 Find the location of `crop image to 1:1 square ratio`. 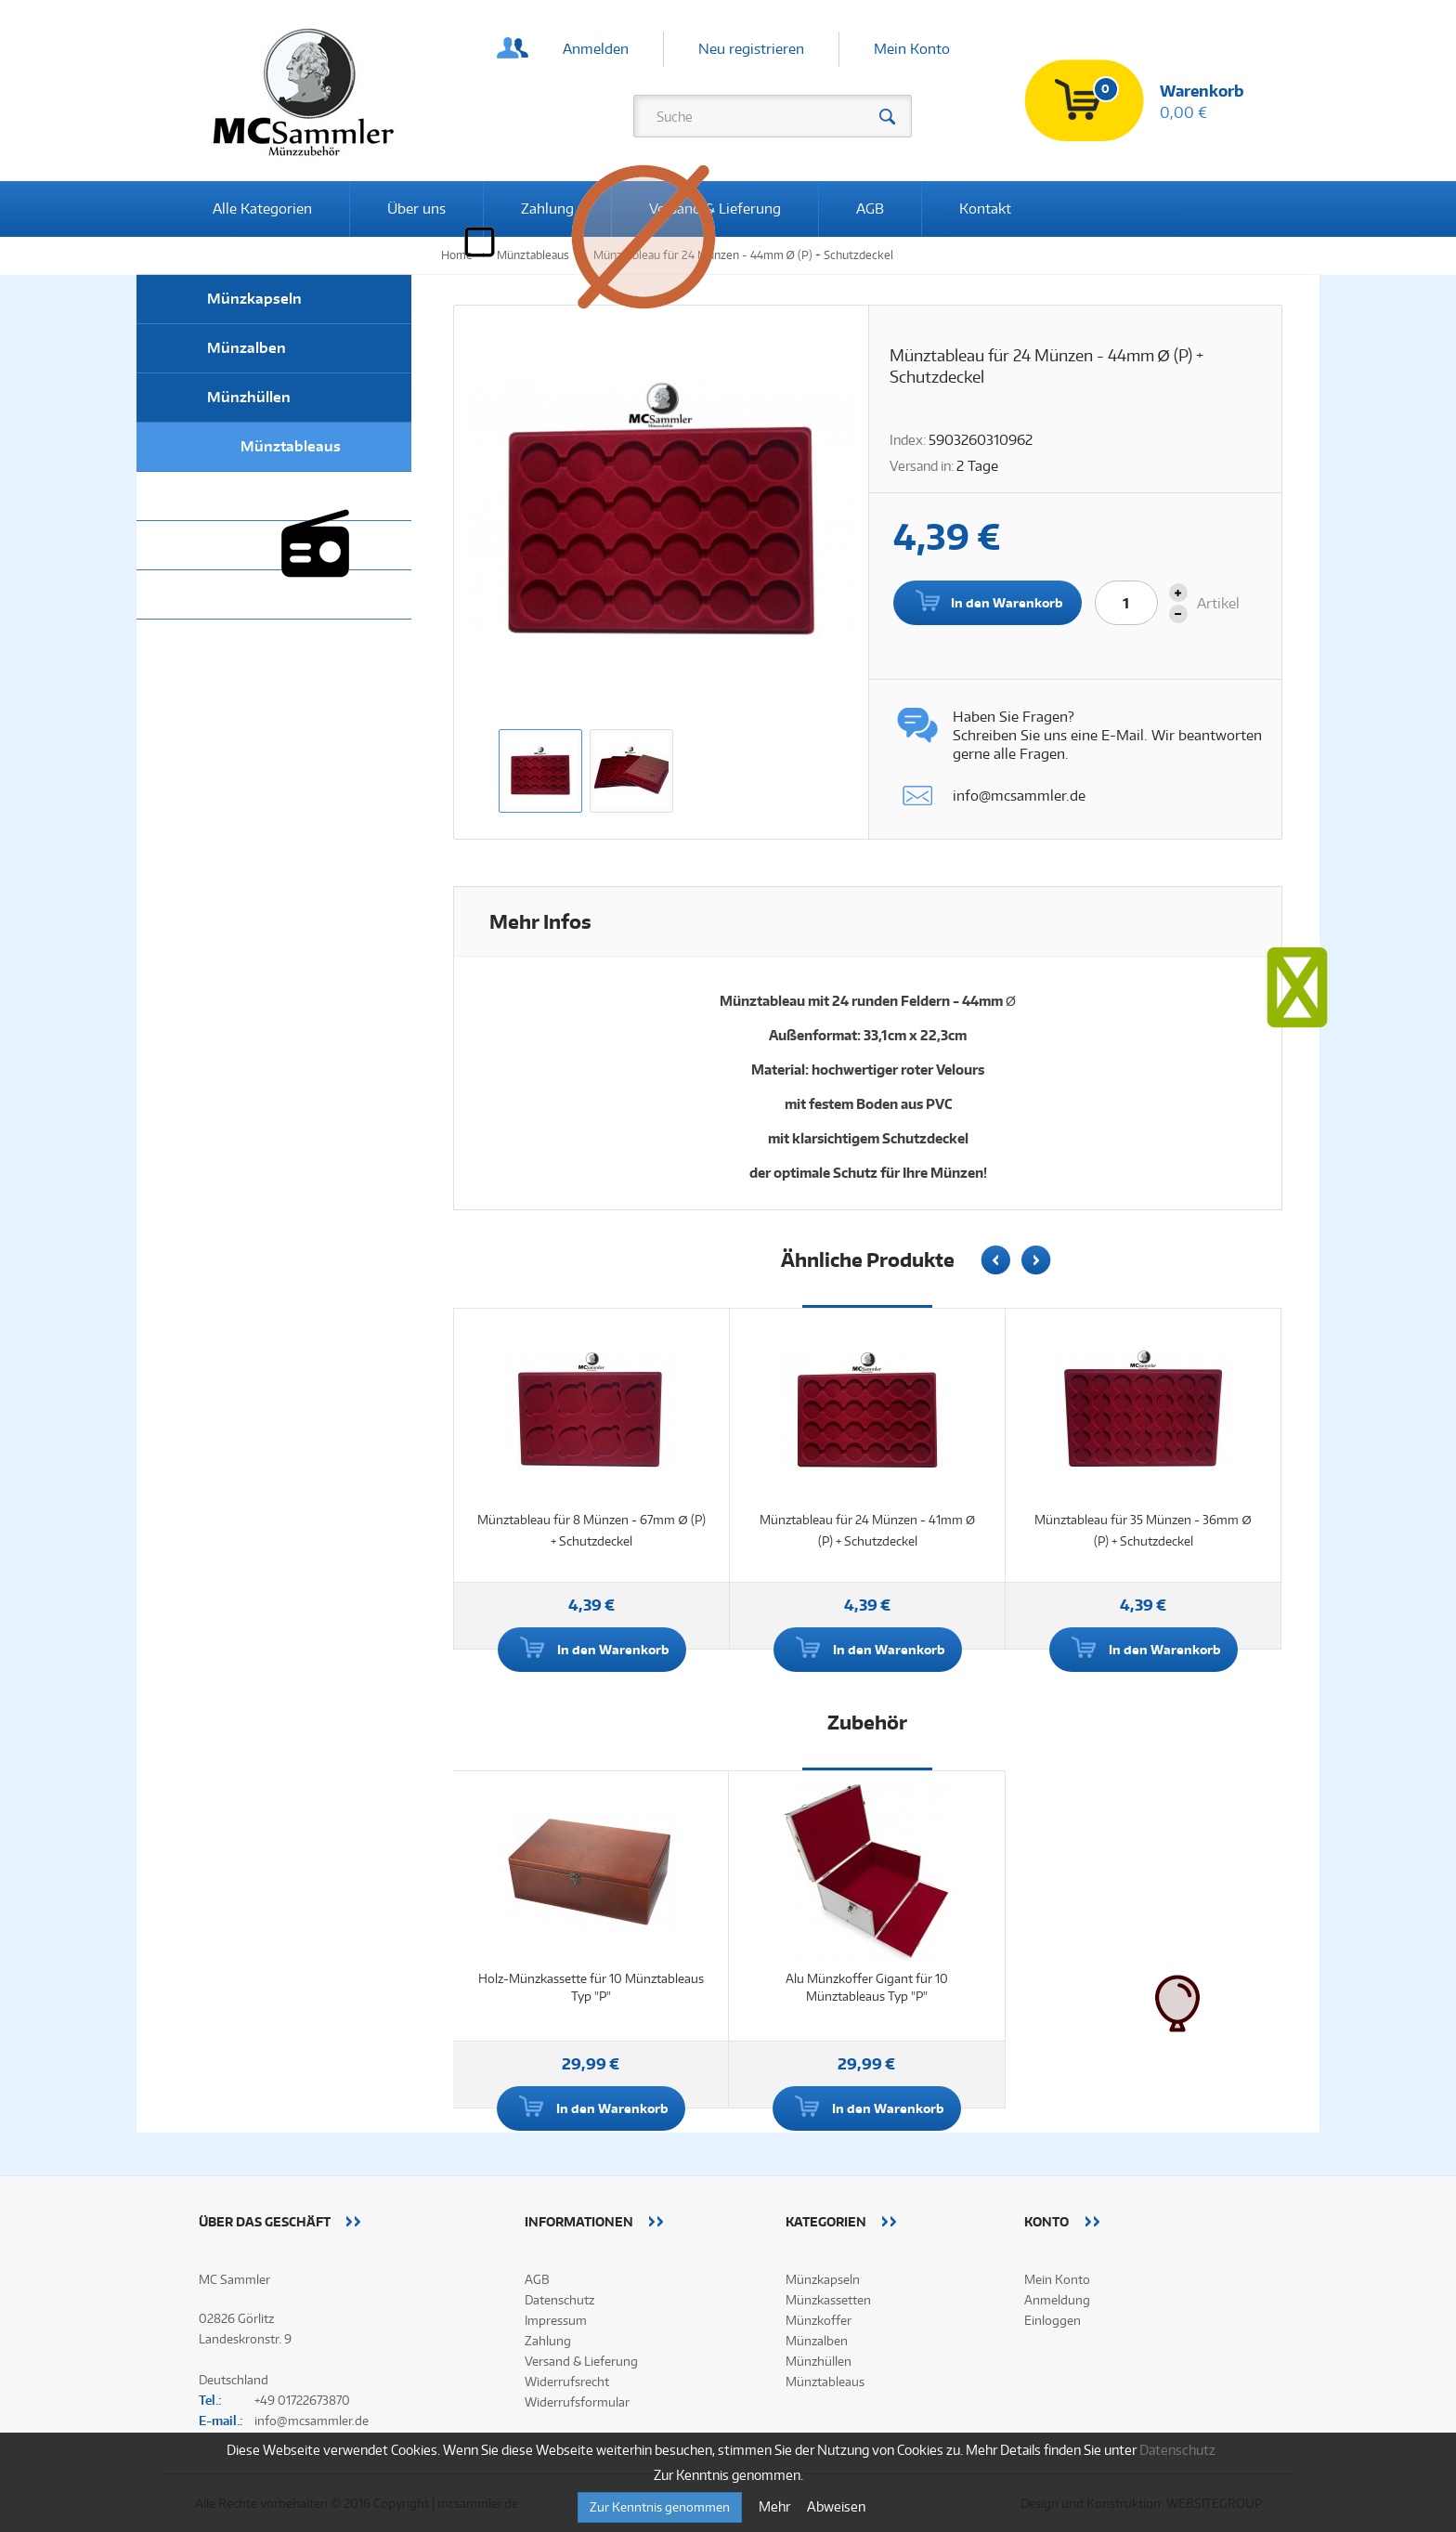

crop image to 1:1 square ratio is located at coordinates (479, 241).